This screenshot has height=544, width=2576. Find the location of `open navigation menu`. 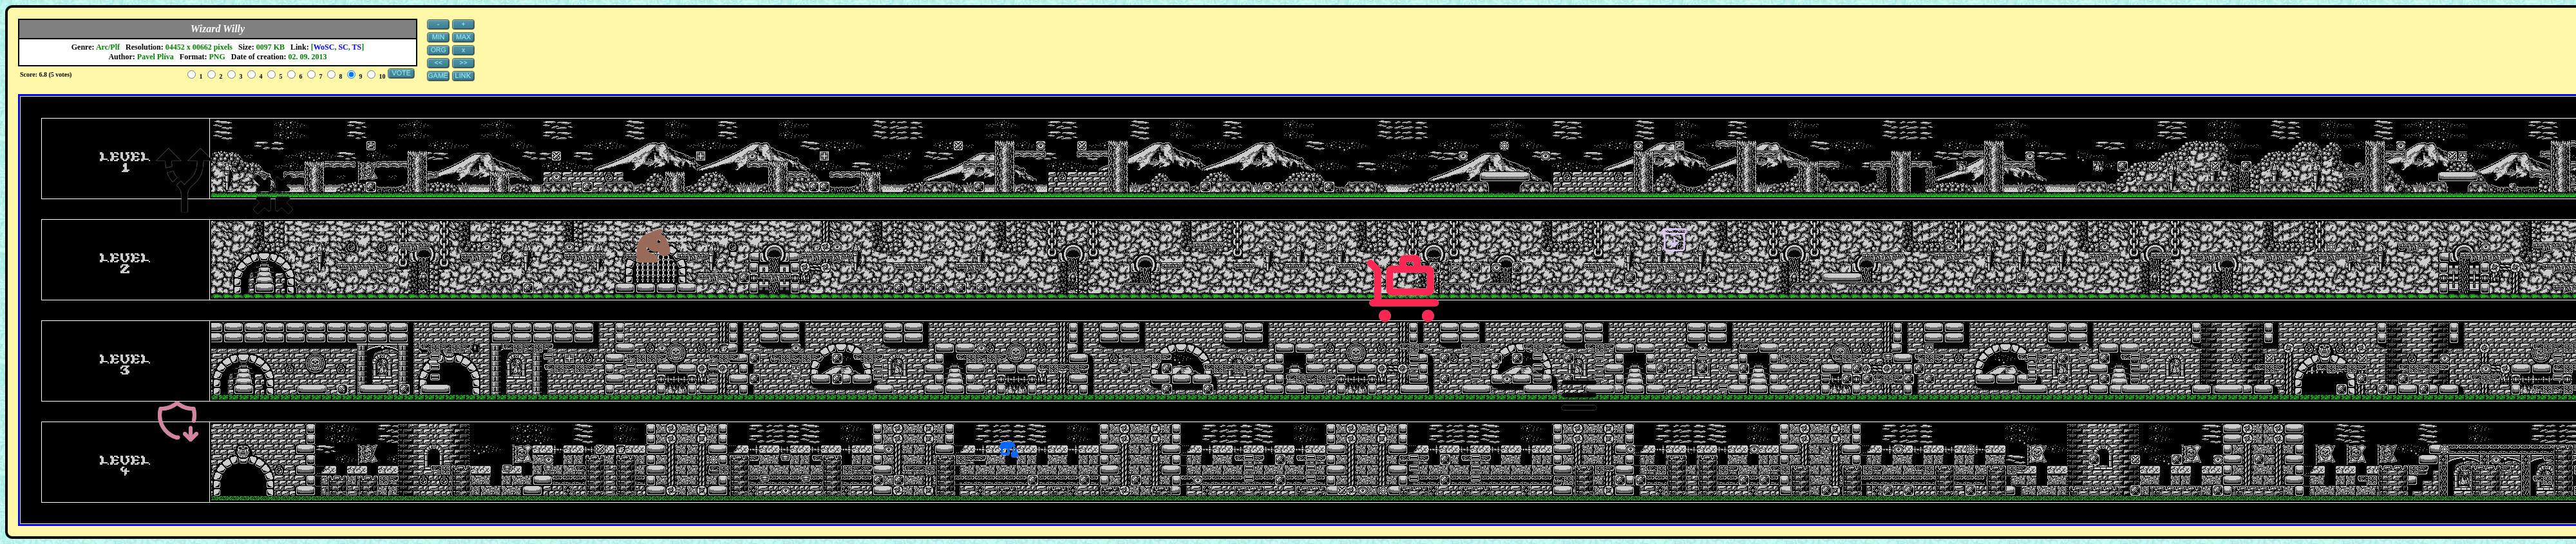

open navigation menu is located at coordinates (1579, 395).